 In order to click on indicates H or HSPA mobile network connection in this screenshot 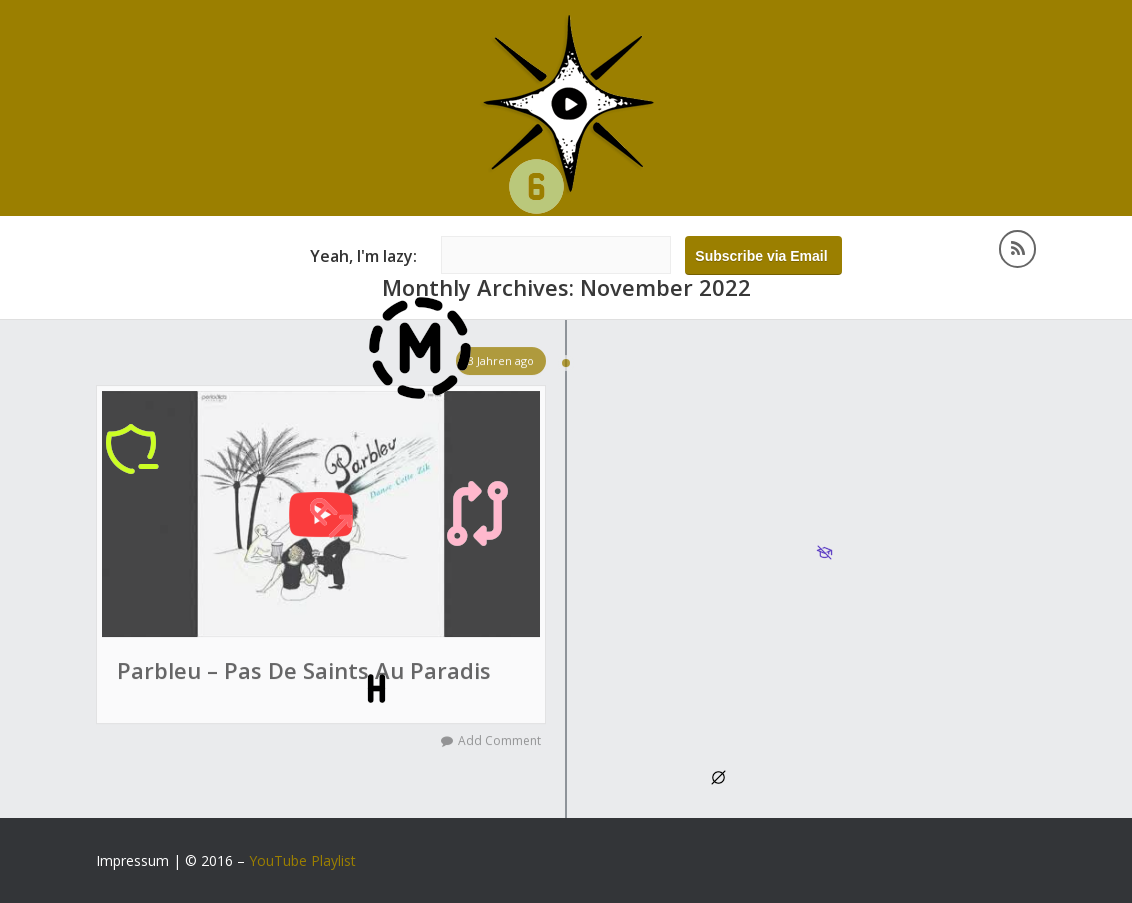, I will do `click(376, 688)`.